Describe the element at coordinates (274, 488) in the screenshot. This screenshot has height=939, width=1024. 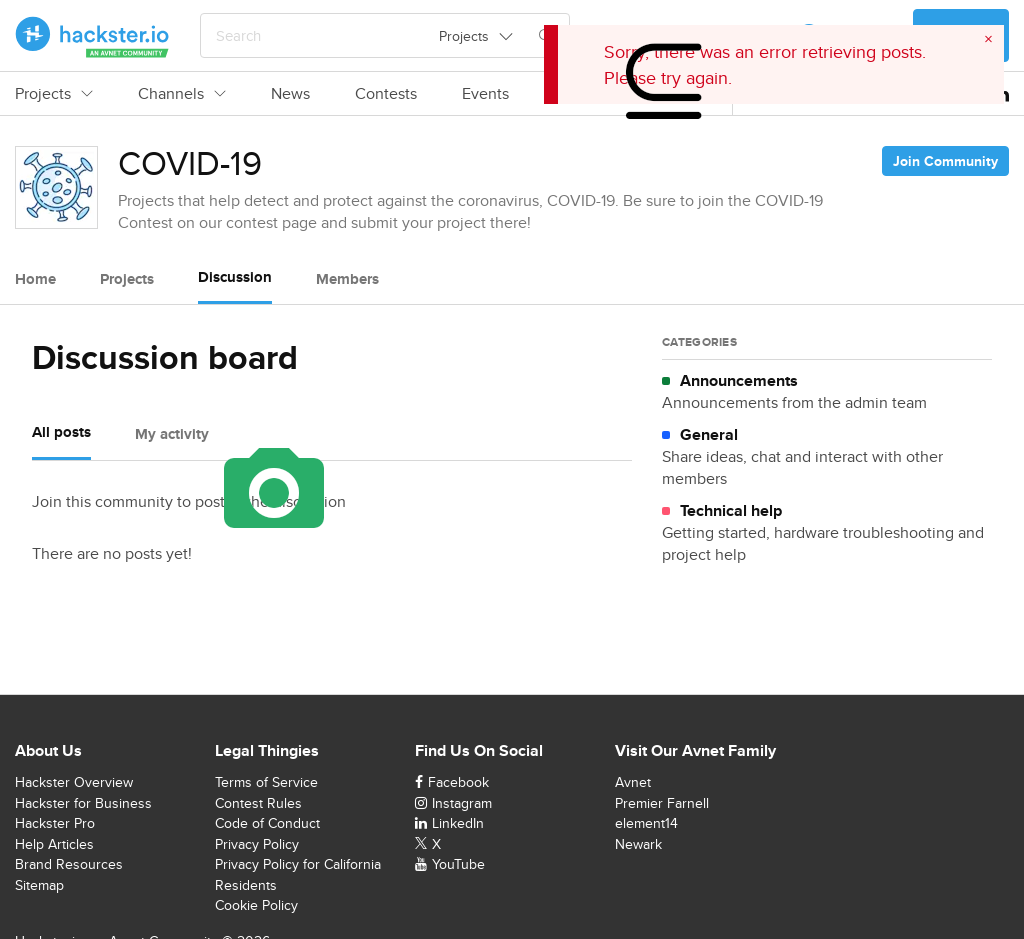
I see `take a photo` at that location.